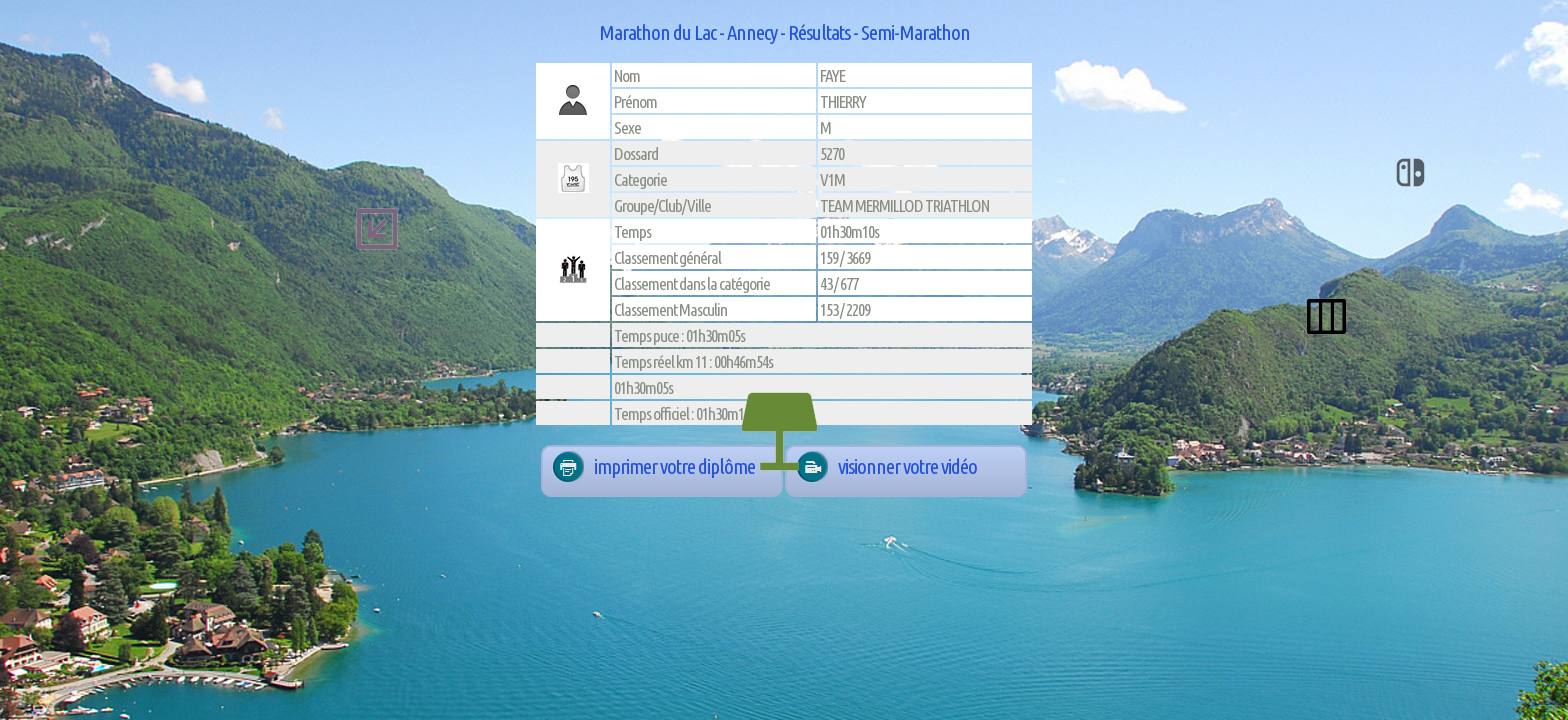 The image size is (1568, 720). What do you see at coordinates (1326, 316) in the screenshot?
I see `switch to kanban board view` at bounding box center [1326, 316].